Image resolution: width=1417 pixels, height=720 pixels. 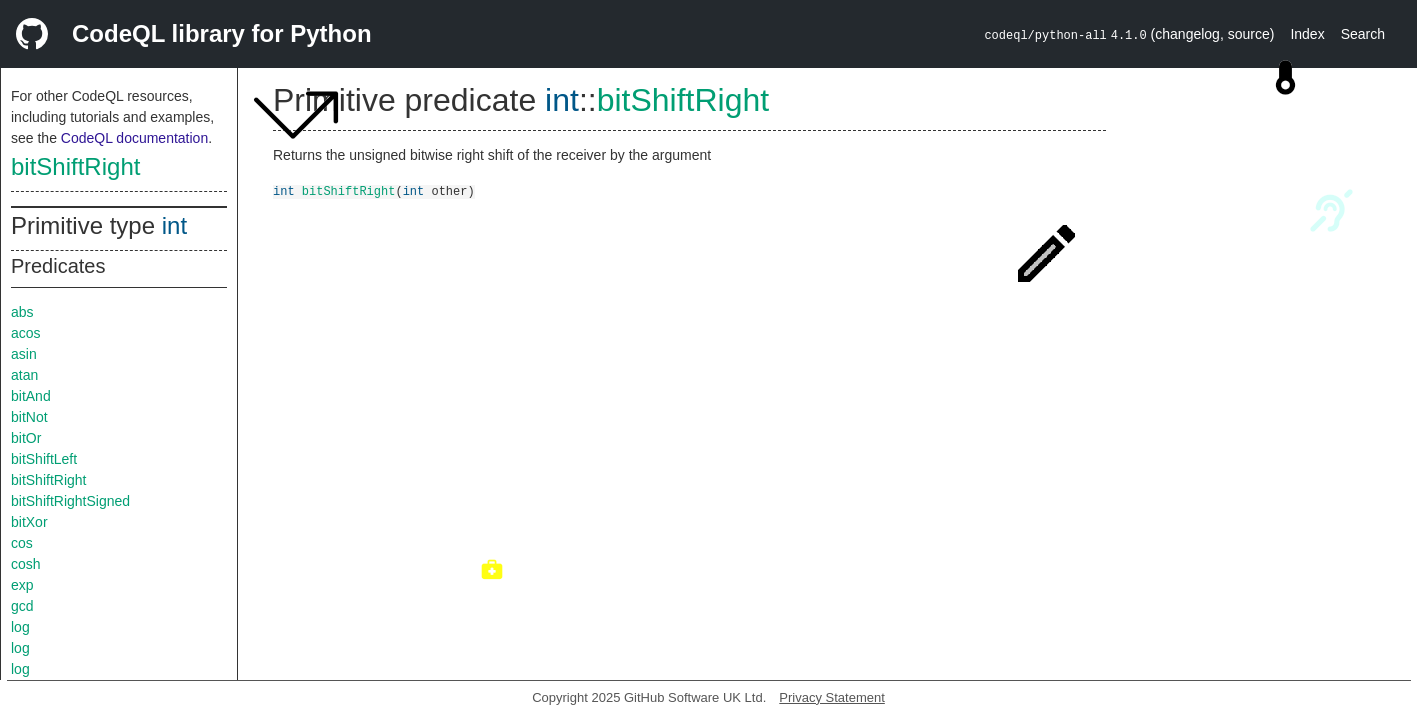 I want to click on indicates hard of hearing accessibility options, so click(x=1331, y=210).